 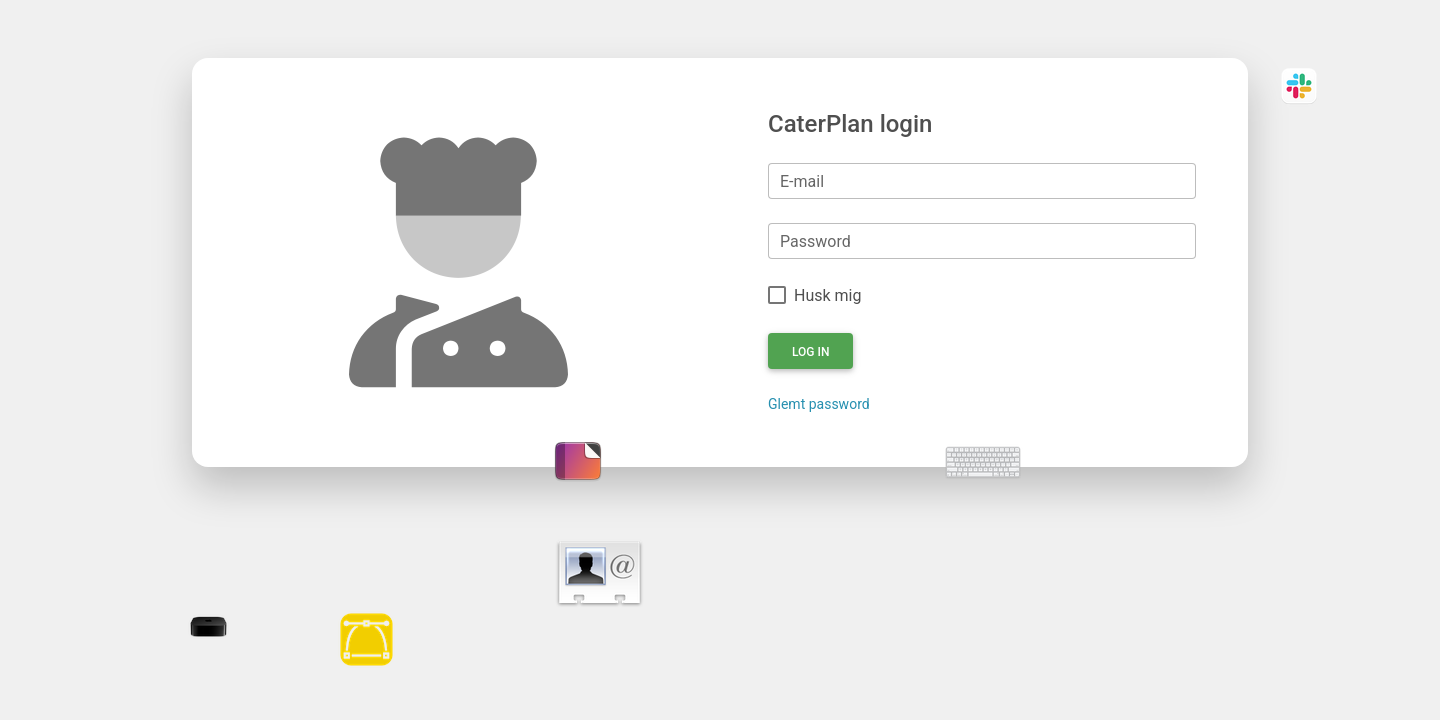 I want to click on open Slack, so click(x=1299, y=86).